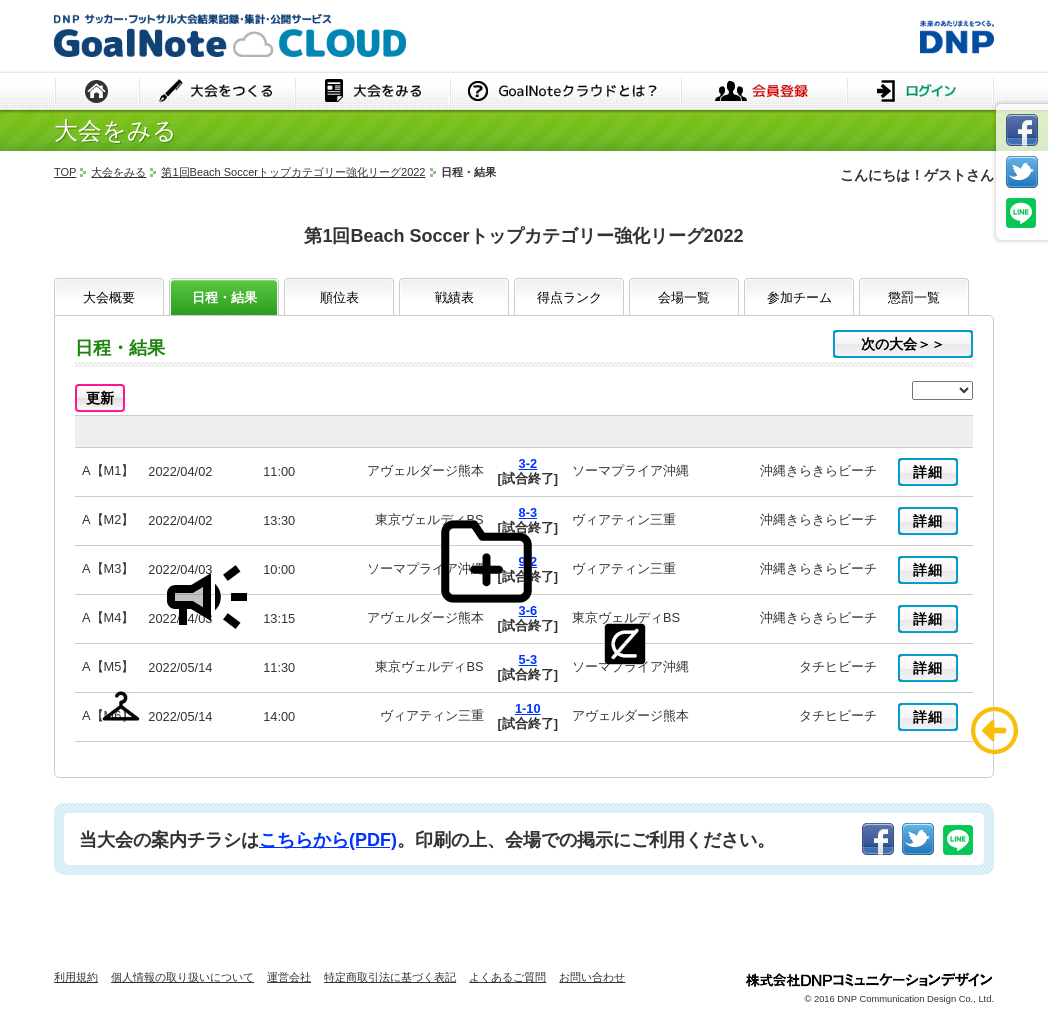 The image size is (1048, 1024). I want to click on make an announcement or broadcast, so click(207, 597).